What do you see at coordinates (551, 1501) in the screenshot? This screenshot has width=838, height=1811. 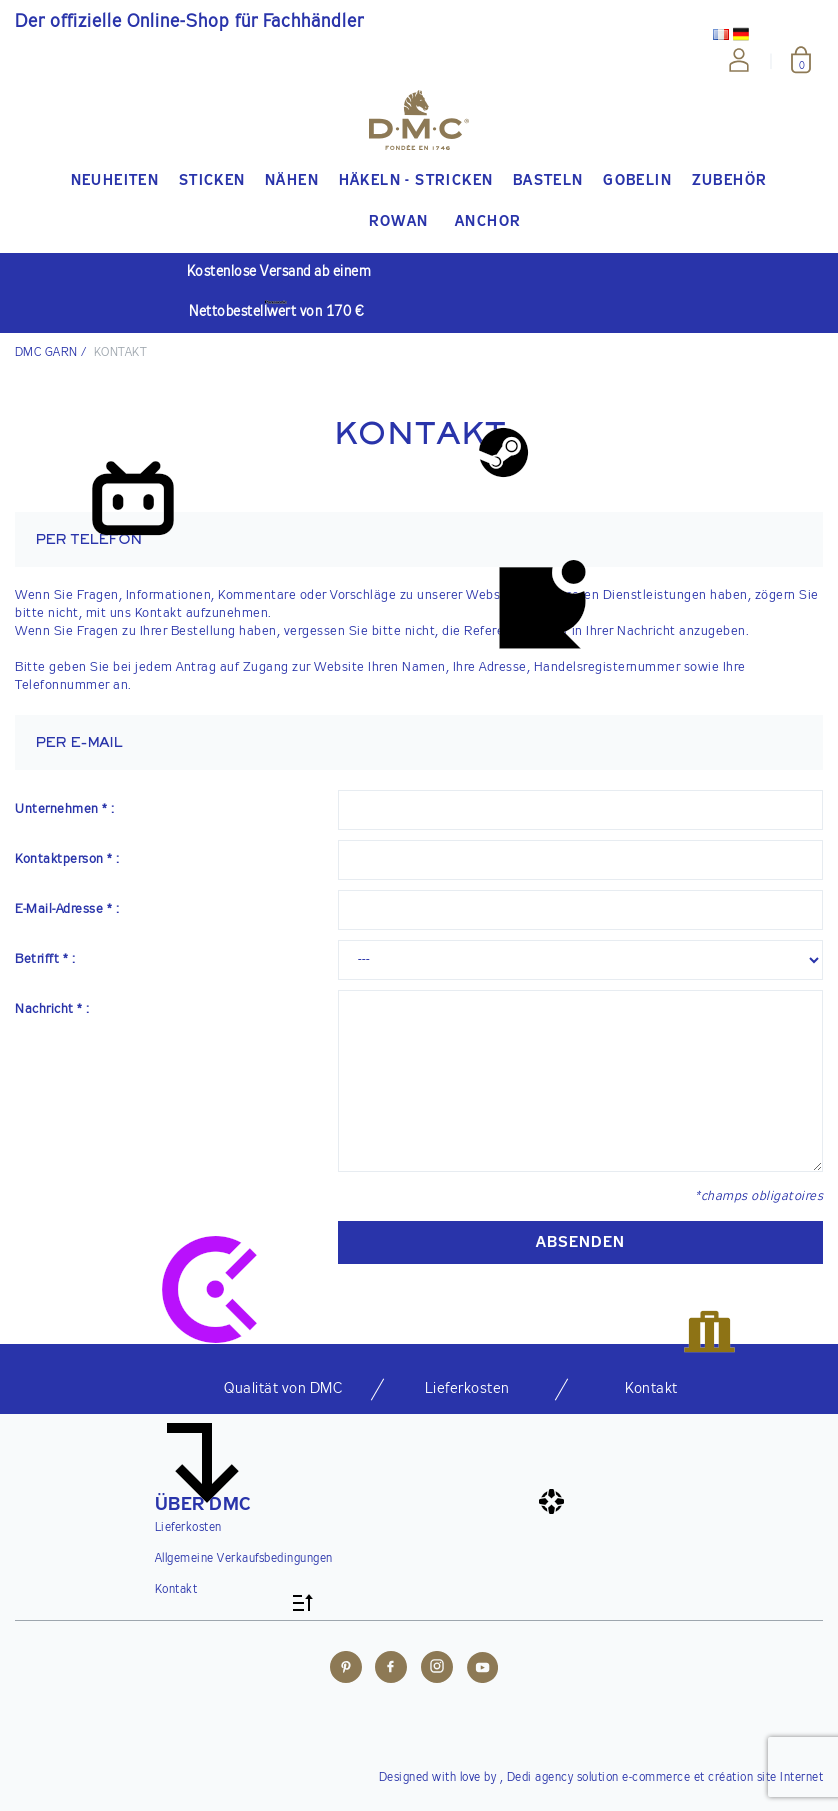 I see `visit the IGN gaming news and reviews website` at bounding box center [551, 1501].